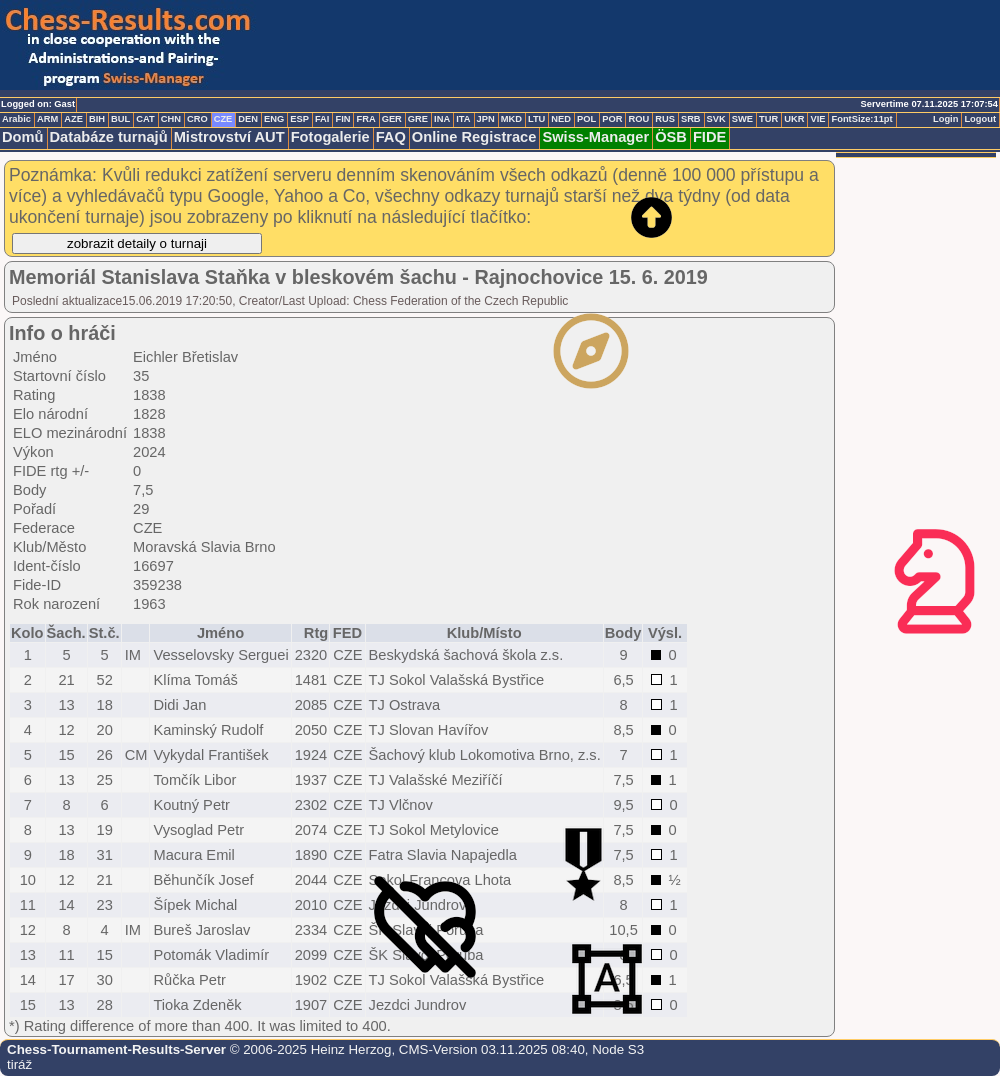 This screenshot has width=1000, height=1076. Describe the element at coordinates (607, 979) in the screenshot. I see `format or edit text box properties` at that location.